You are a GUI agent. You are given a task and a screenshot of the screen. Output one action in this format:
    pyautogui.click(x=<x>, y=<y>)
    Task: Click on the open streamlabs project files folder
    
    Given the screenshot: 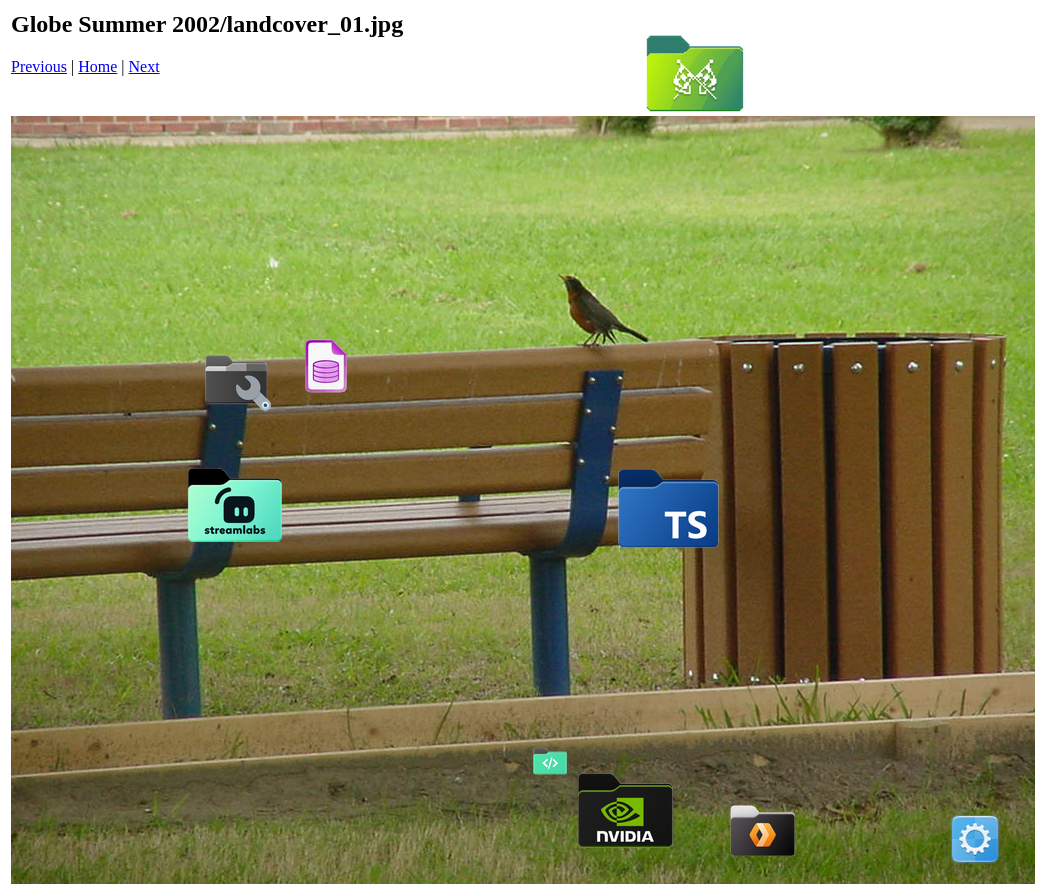 What is the action you would take?
    pyautogui.click(x=234, y=507)
    